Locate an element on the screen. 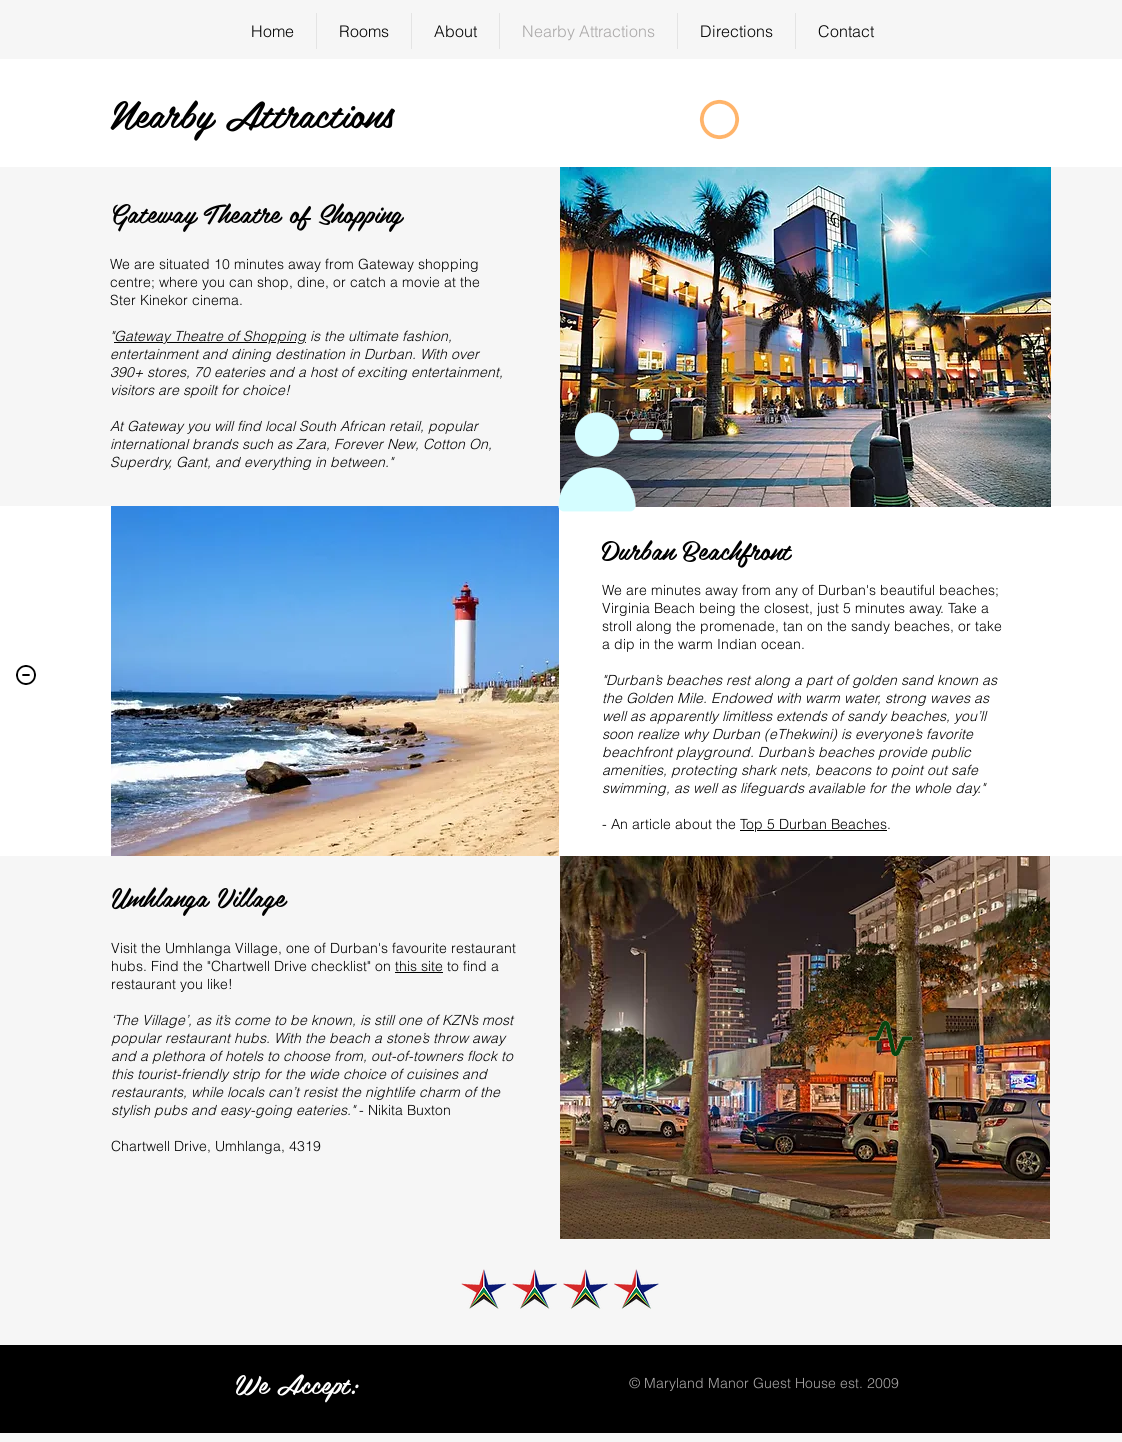 The height and width of the screenshot is (1442, 1122). view activity or health metrics is located at coordinates (890, 1038).